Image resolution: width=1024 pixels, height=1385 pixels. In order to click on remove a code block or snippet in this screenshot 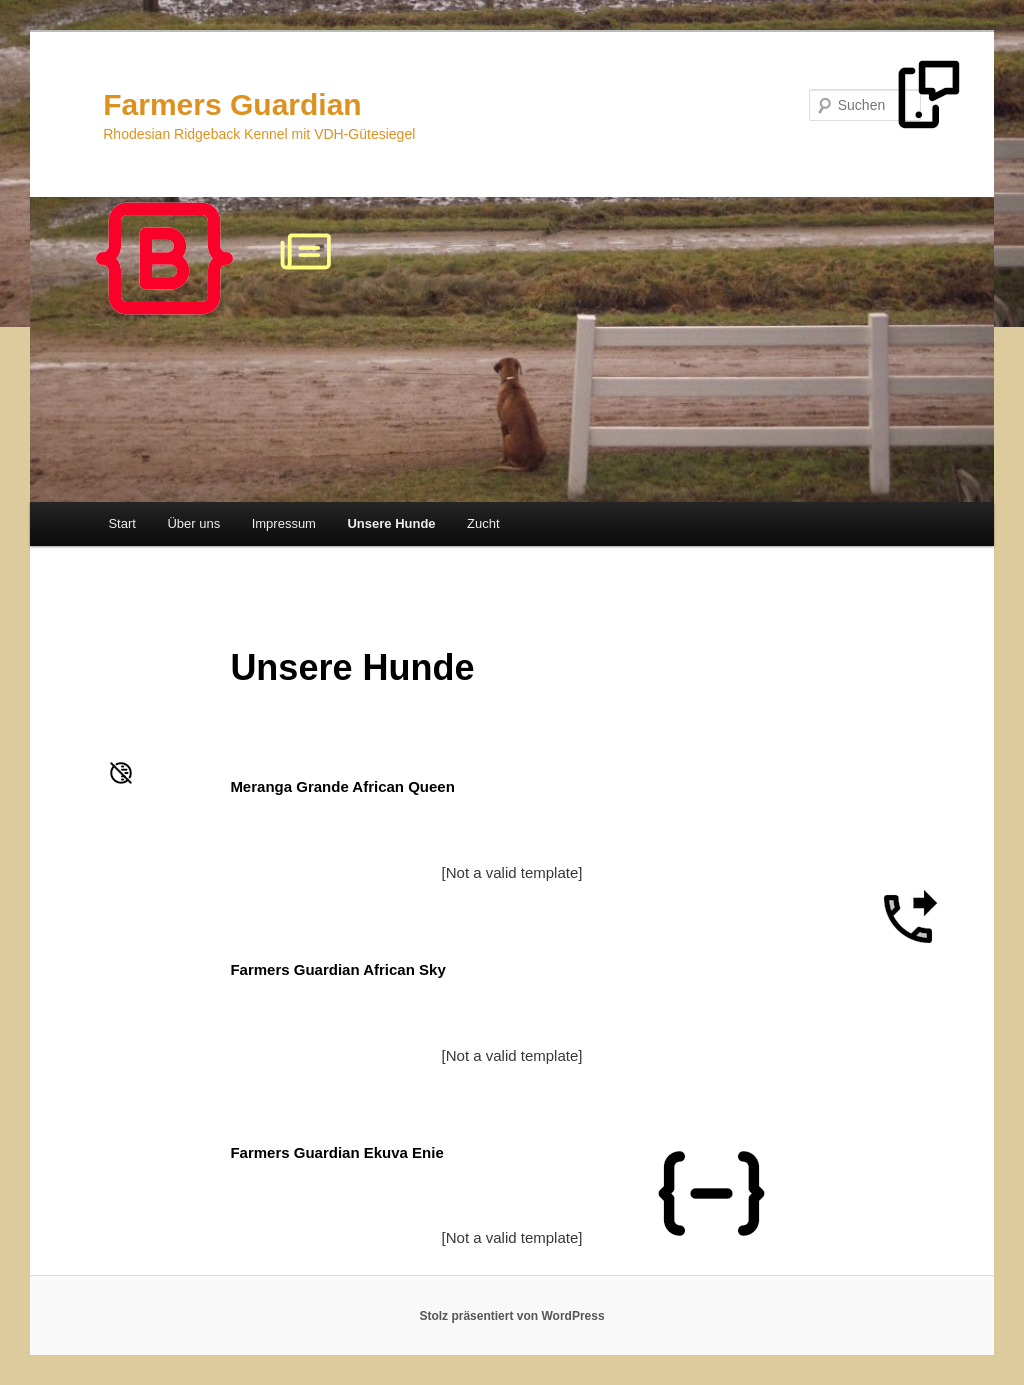, I will do `click(711, 1193)`.